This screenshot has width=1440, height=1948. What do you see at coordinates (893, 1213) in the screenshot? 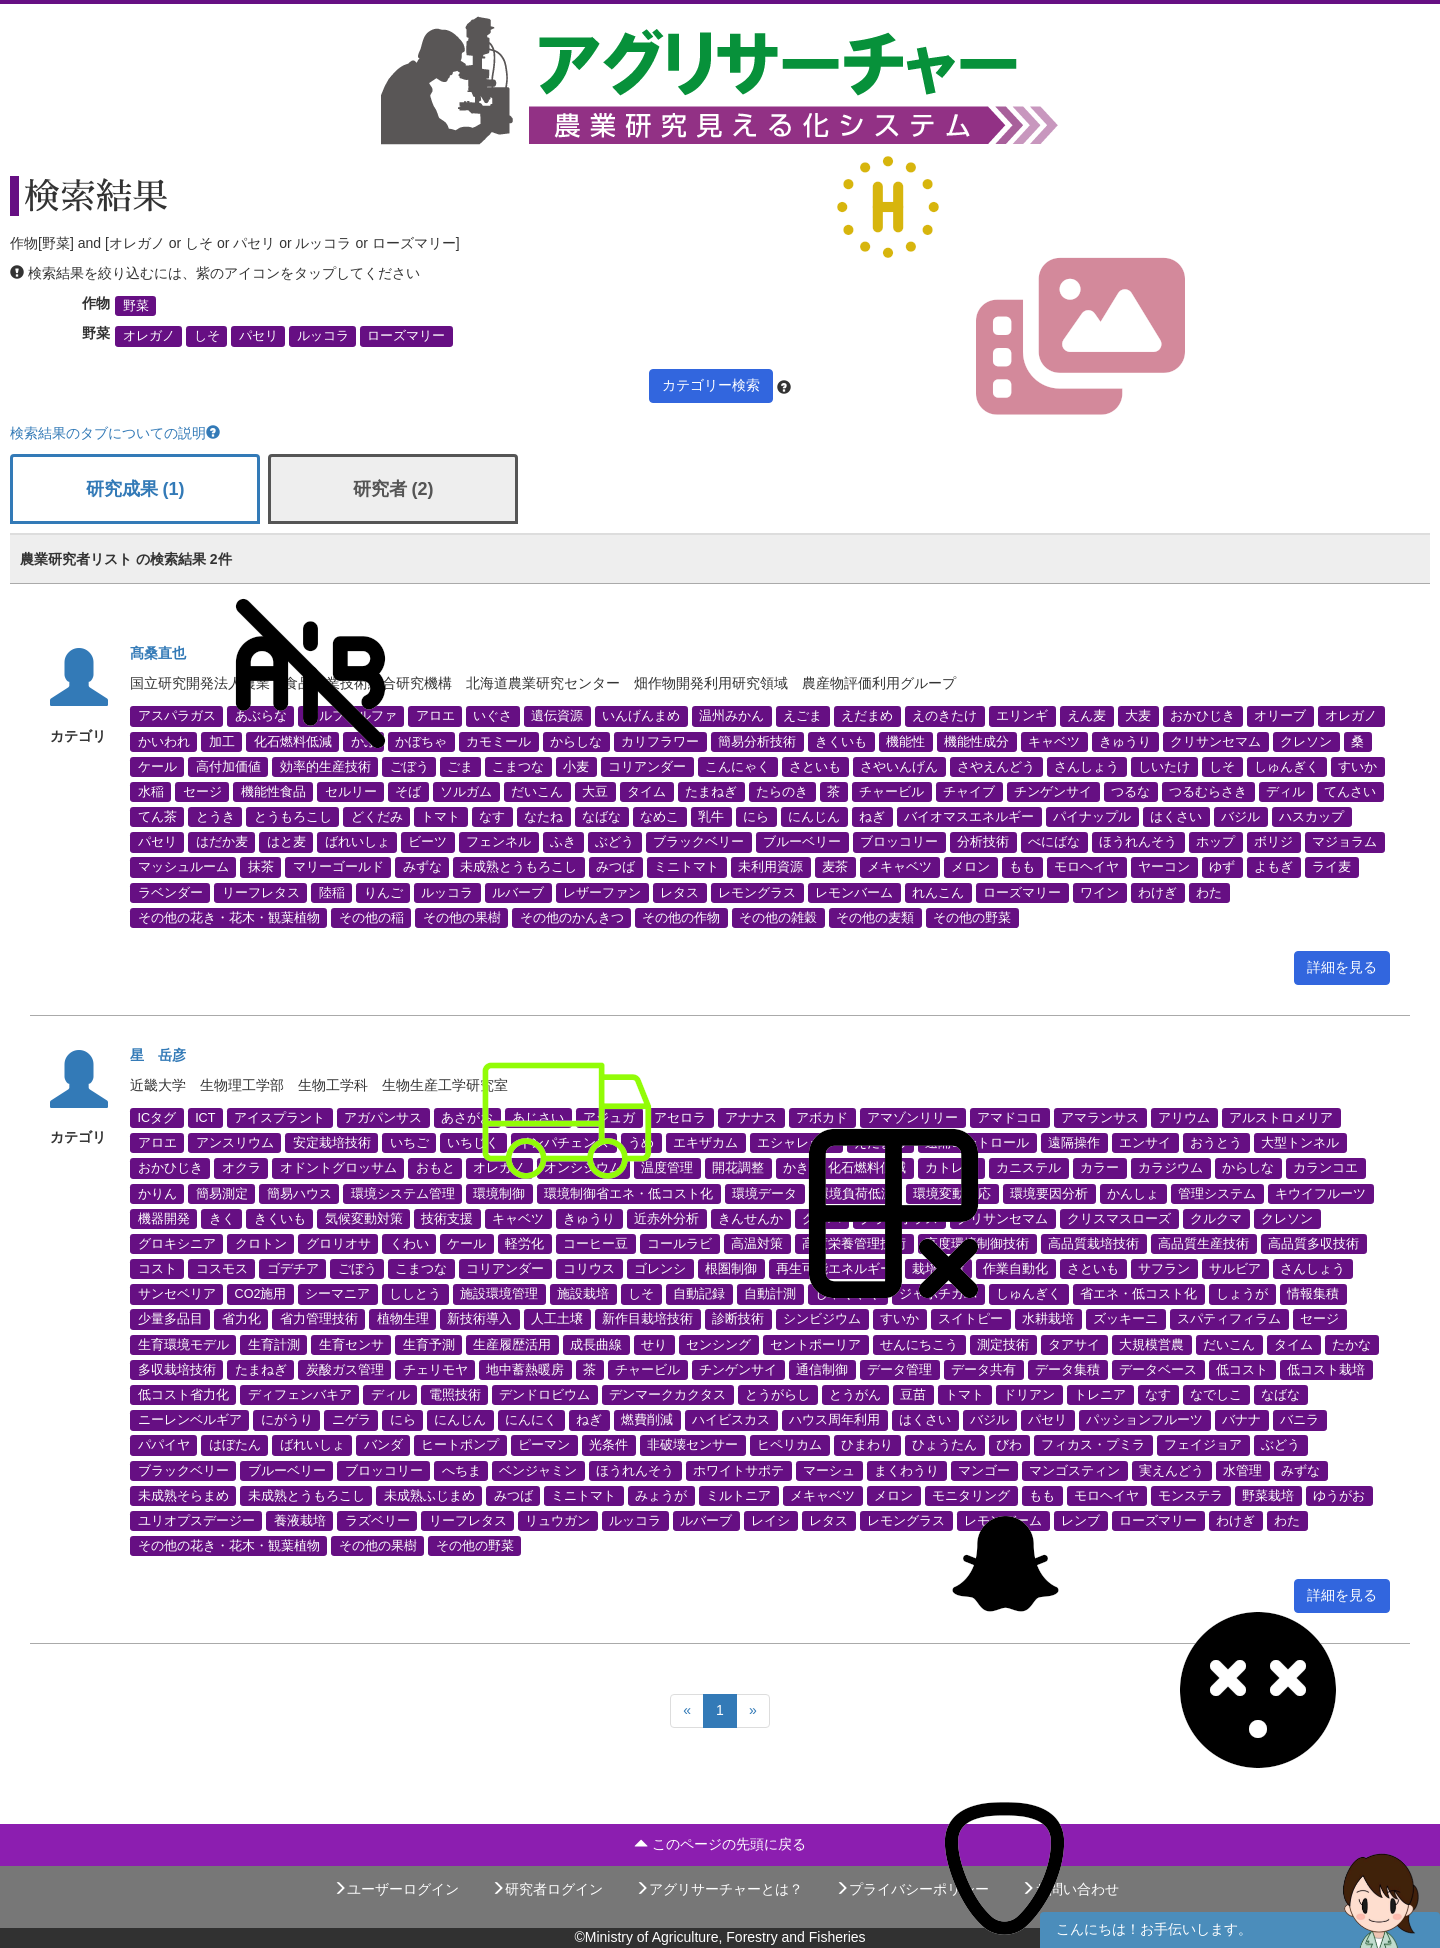
I see `remove a grid item or tile` at bounding box center [893, 1213].